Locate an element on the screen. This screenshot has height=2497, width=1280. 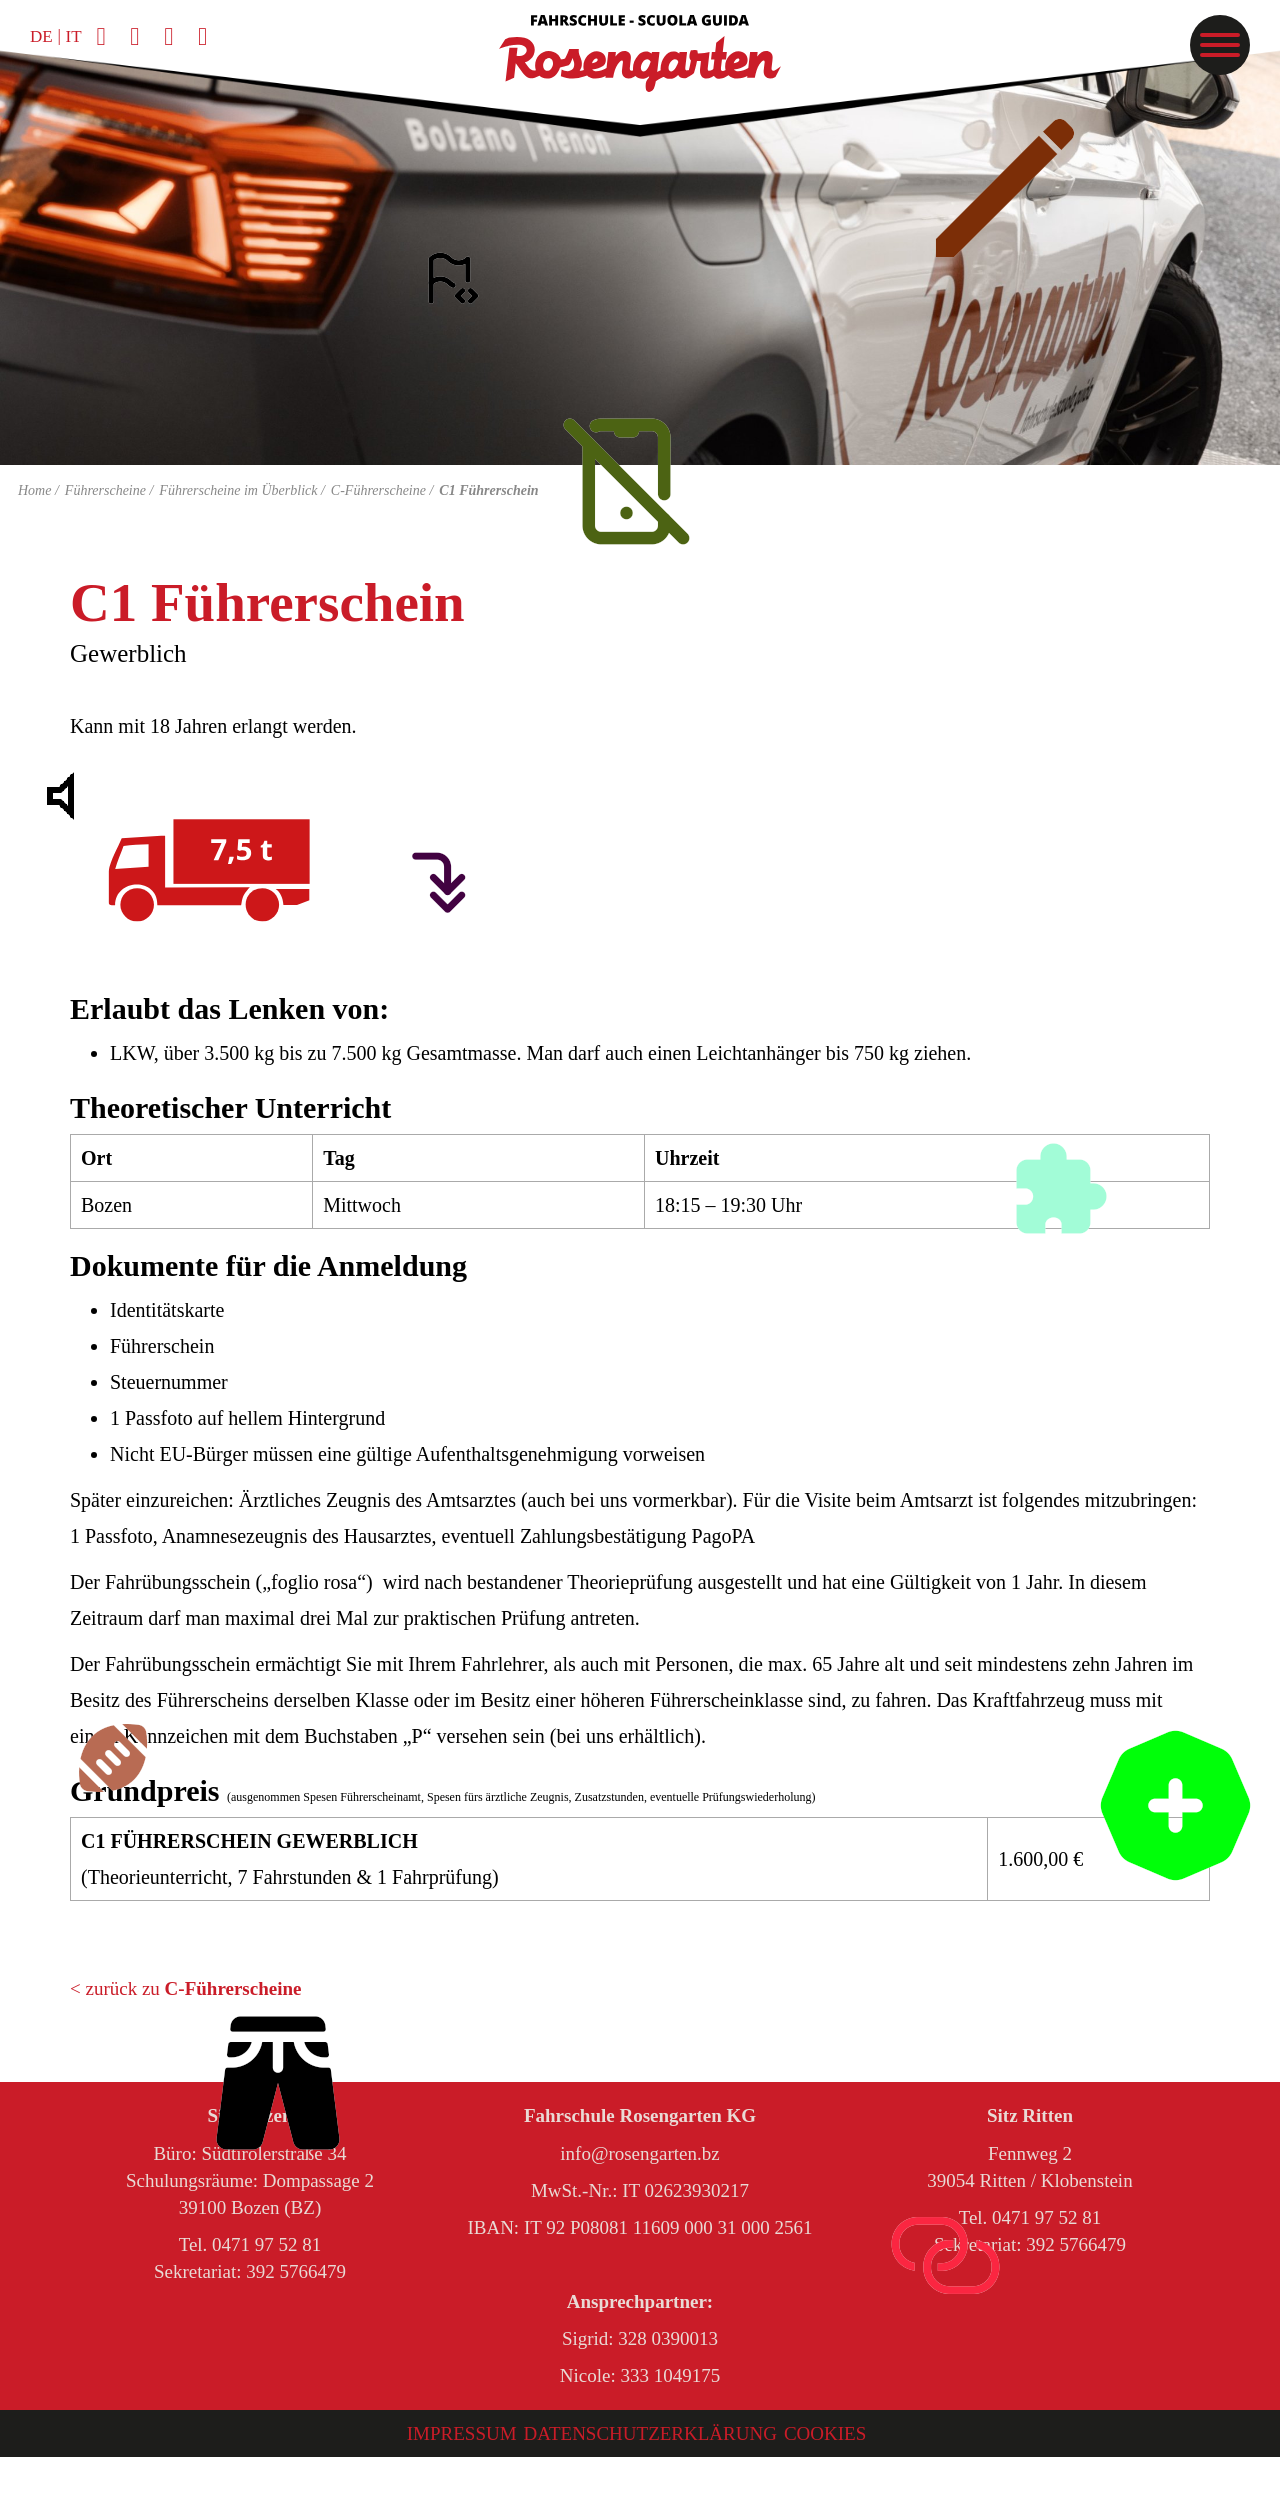
navigate to nested or sub-level content is located at coordinates (440, 884).